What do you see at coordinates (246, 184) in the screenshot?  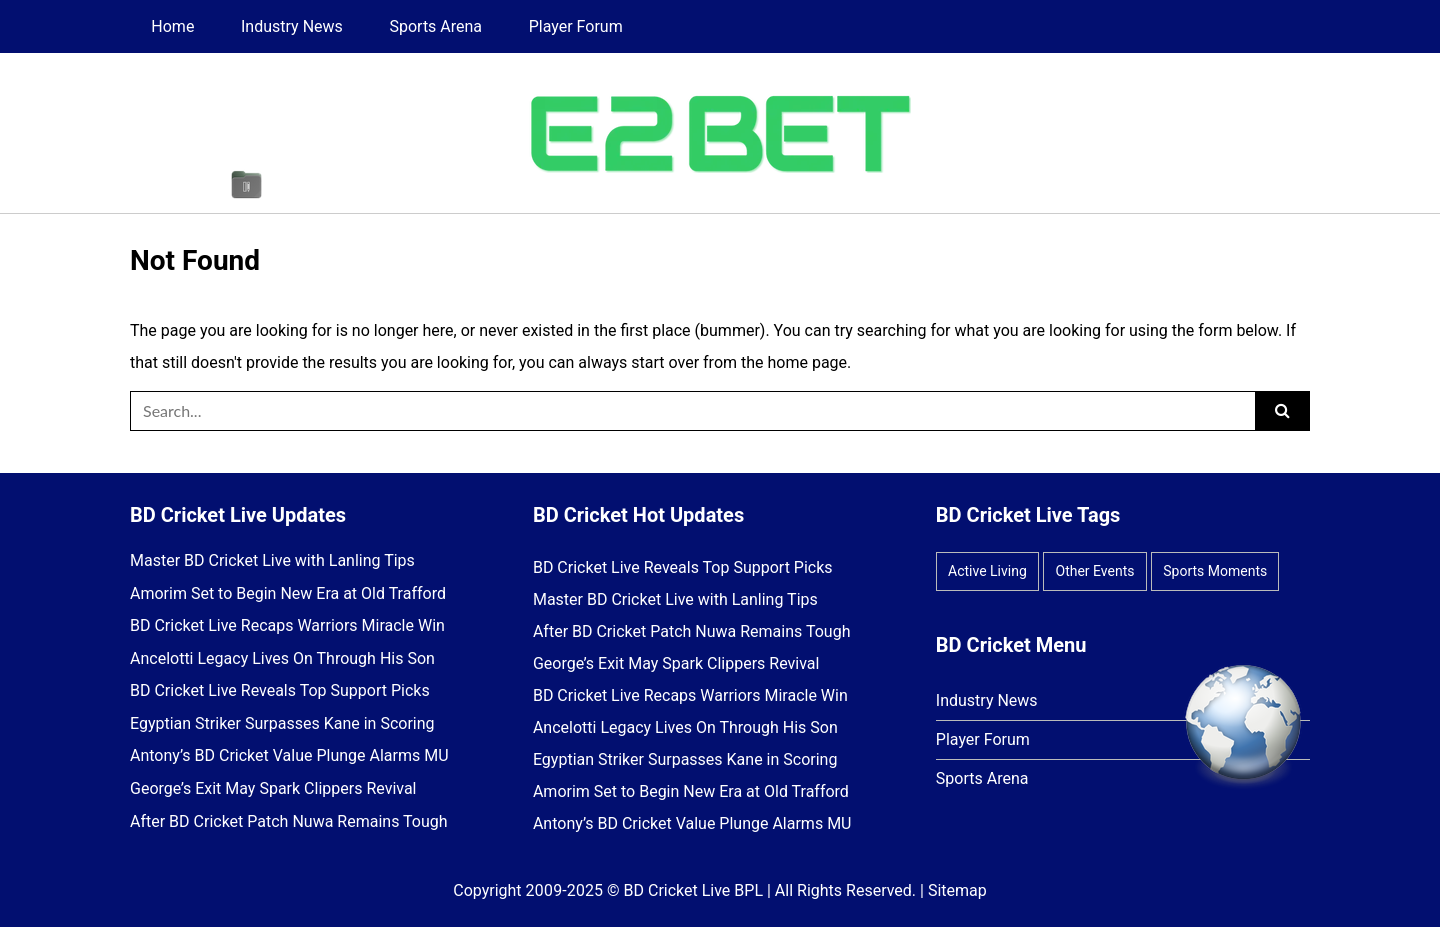 I see `open templates folder` at bounding box center [246, 184].